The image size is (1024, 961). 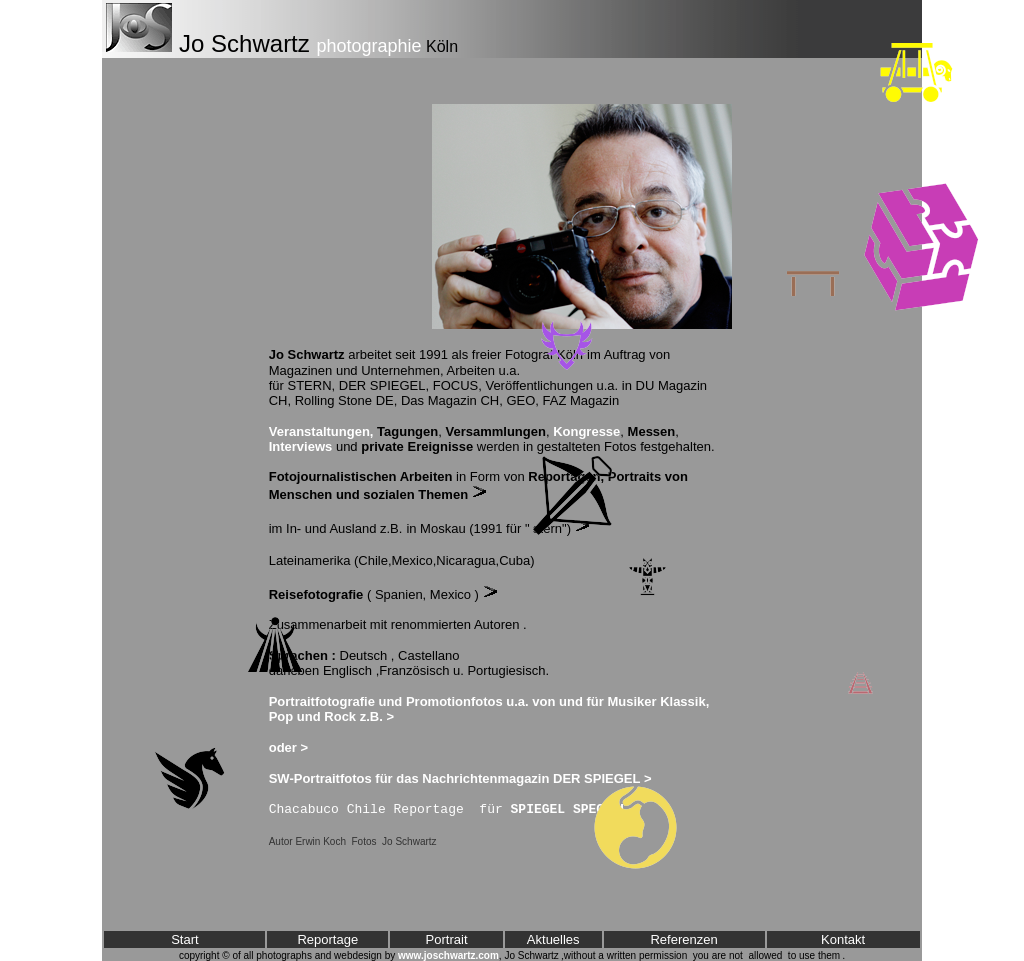 I want to click on access puzzle or jigsaw game, so click(x=921, y=247).